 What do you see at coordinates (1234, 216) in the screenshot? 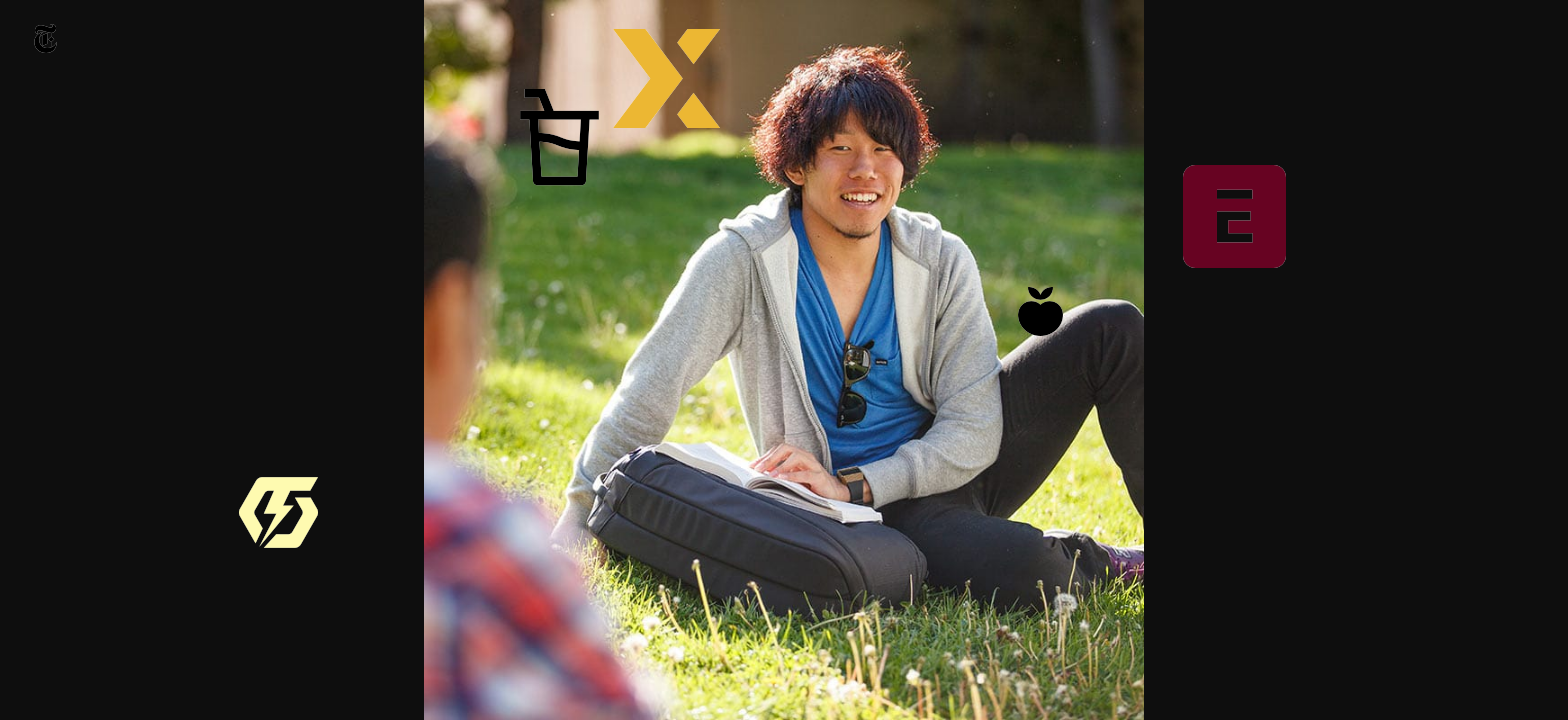
I see `open ERPNext application` at bounding box center [1234, 216].